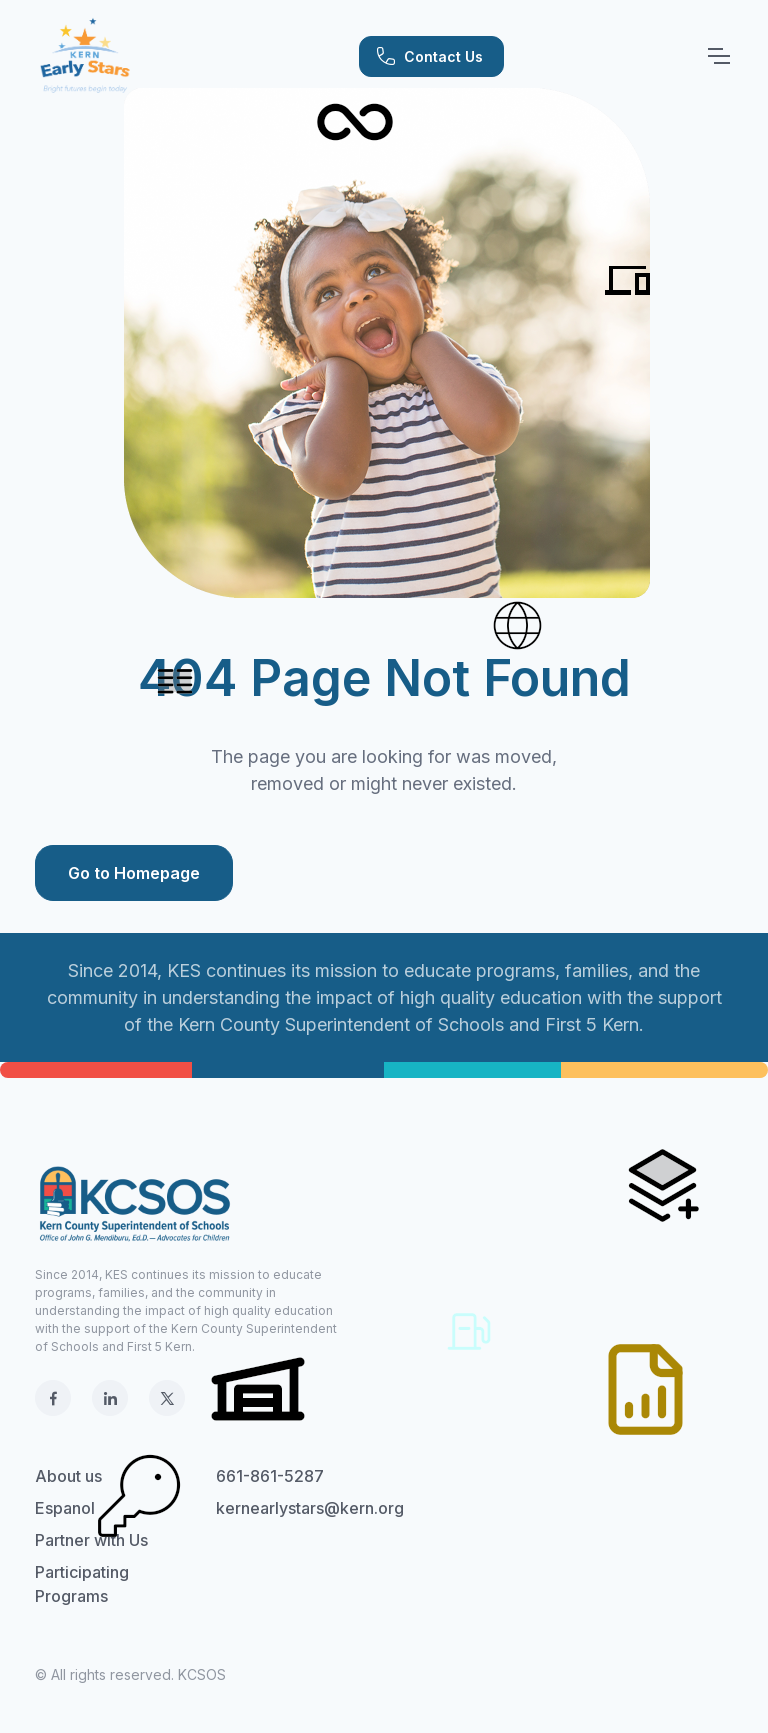 The width and height of the screenshot is (768, 1733). Describe the element at coordinates (467, 1331) in the screenshot. I see `find nearby gas stations` at that location.